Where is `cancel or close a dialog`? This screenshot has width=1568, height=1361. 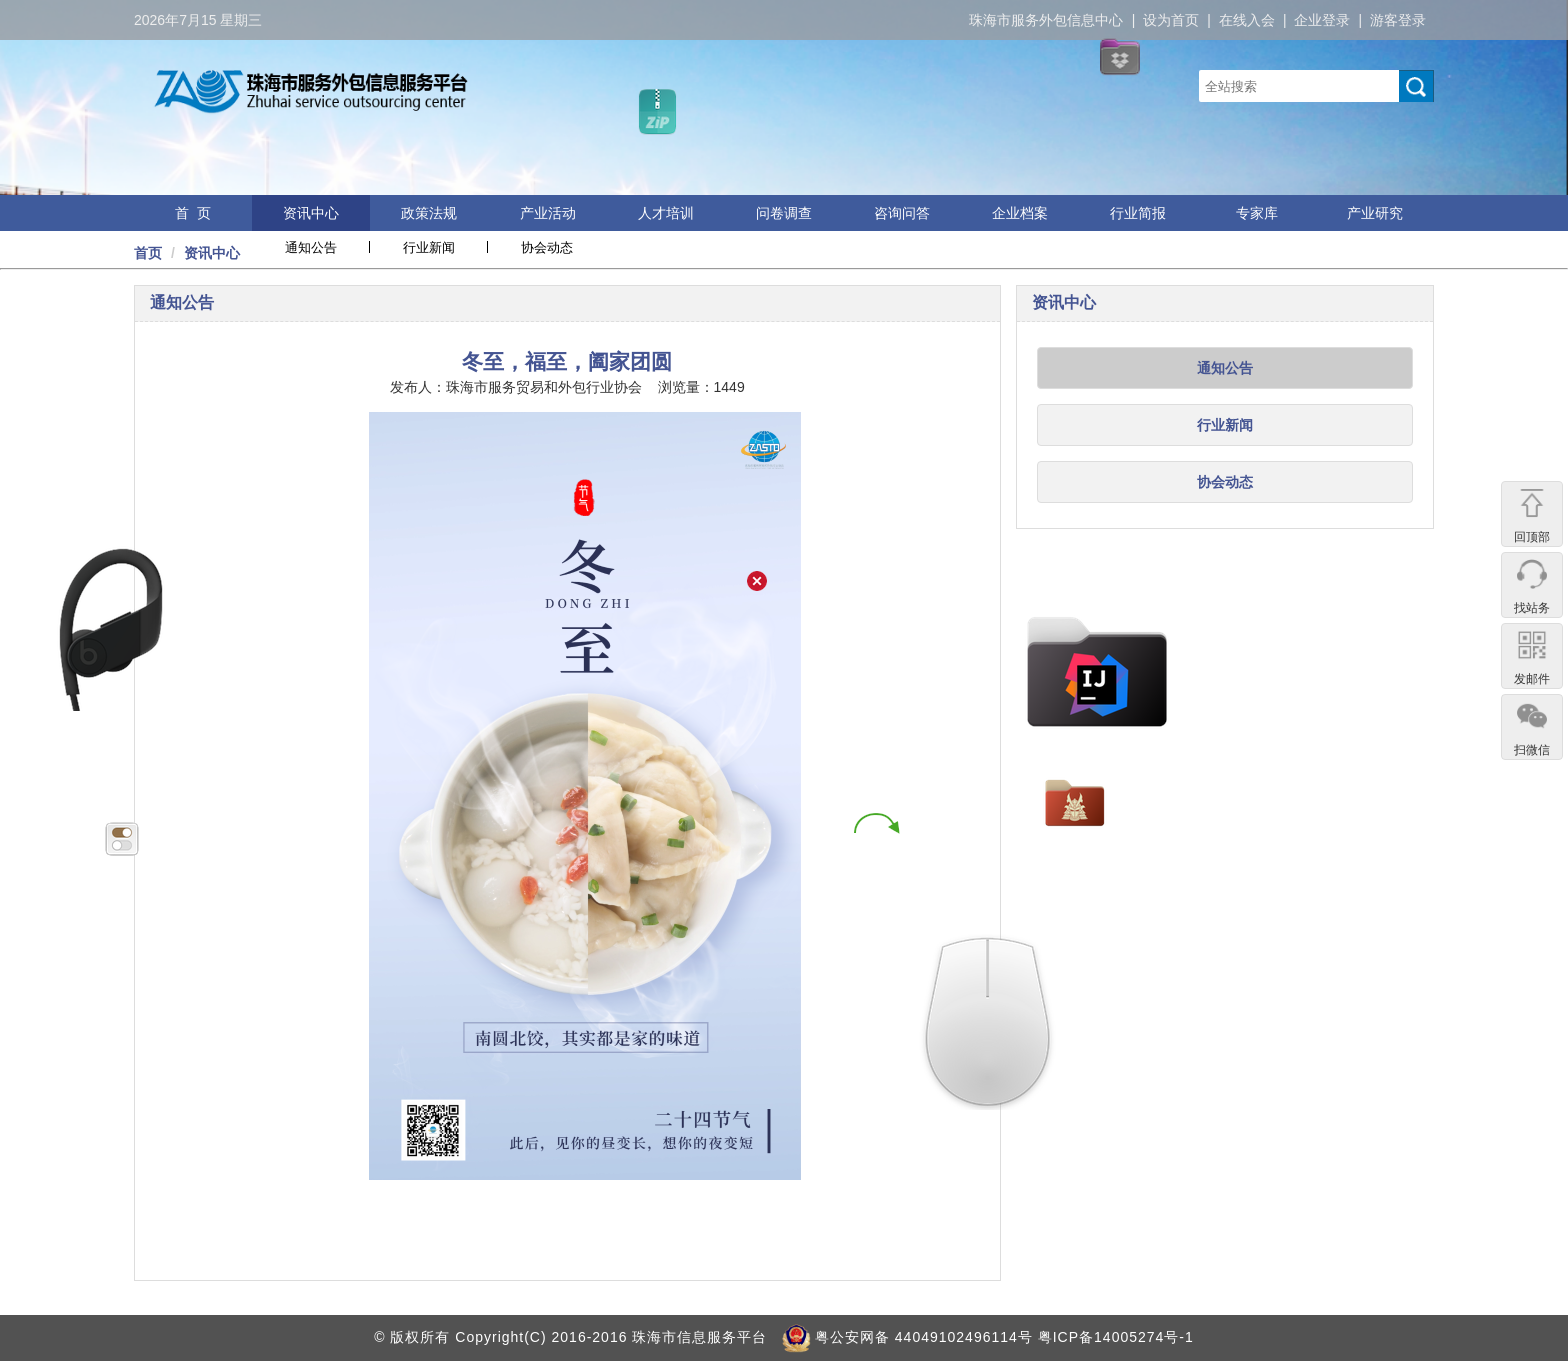 cancel or close a dialog is located at coordinates (757, 581).